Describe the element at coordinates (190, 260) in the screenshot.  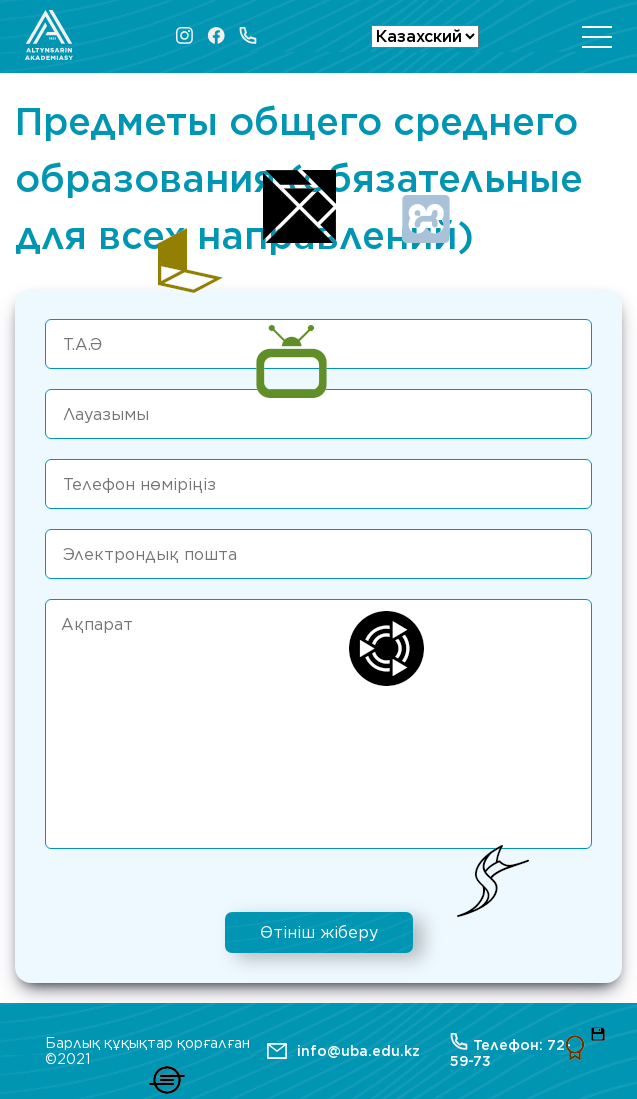
I see `visit nexon's website or services` at that location.